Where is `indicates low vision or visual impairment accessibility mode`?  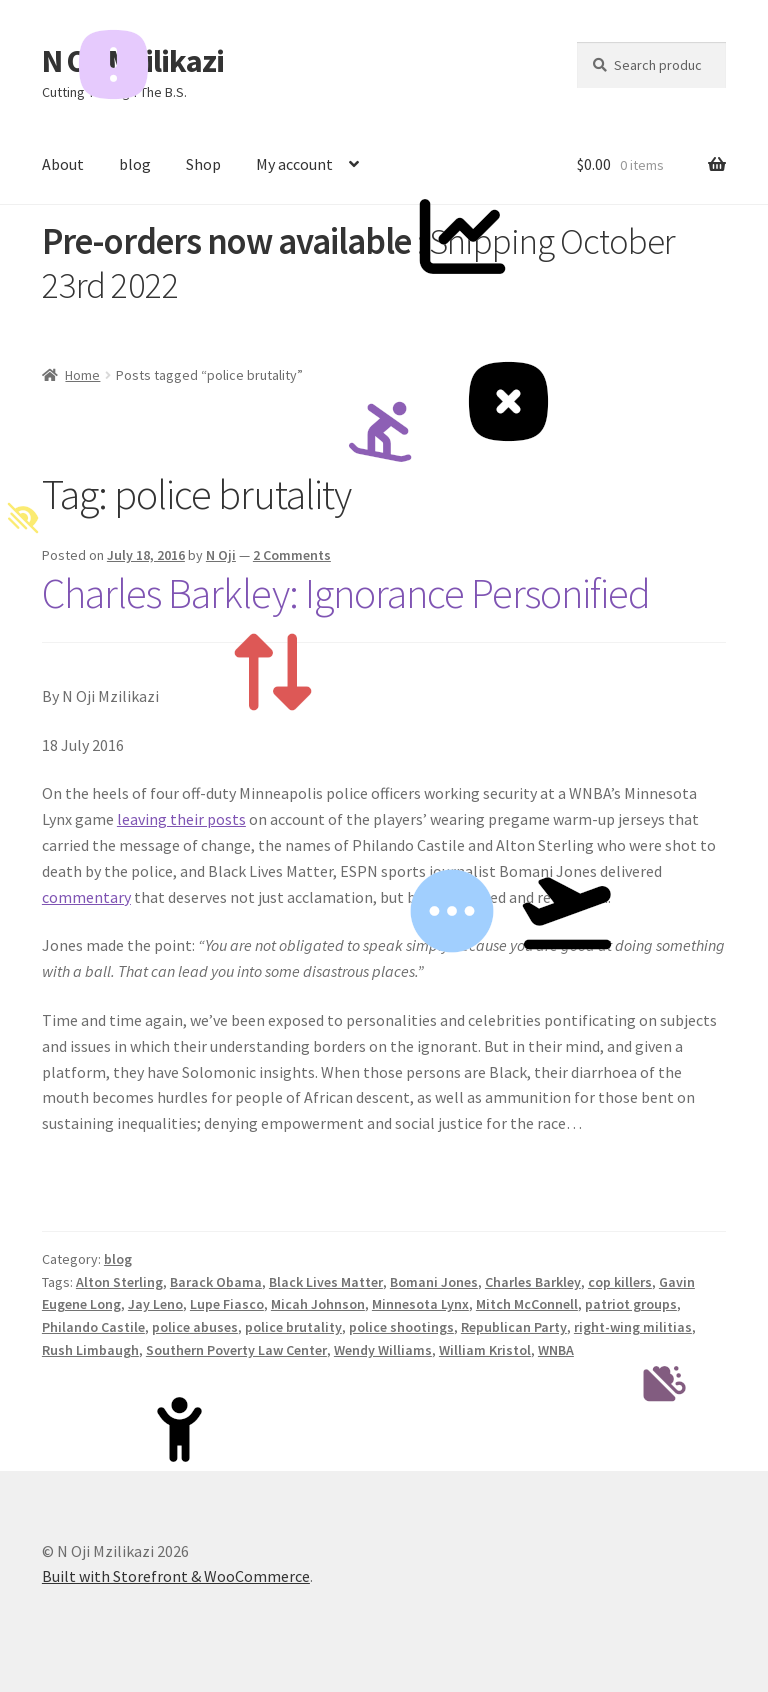 indicates low vision or visual impairment accessibility mode is located at coordinates (23, 518).